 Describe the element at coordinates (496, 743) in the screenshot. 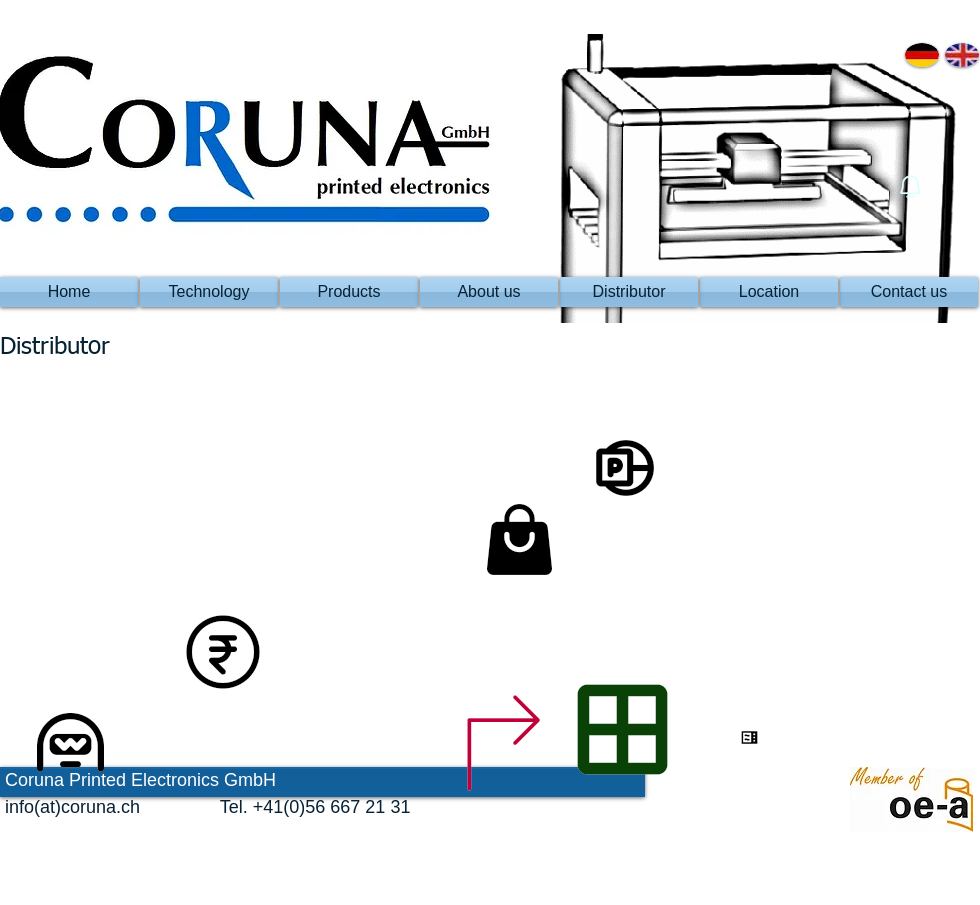

I see `redirect or forward content` at that location.